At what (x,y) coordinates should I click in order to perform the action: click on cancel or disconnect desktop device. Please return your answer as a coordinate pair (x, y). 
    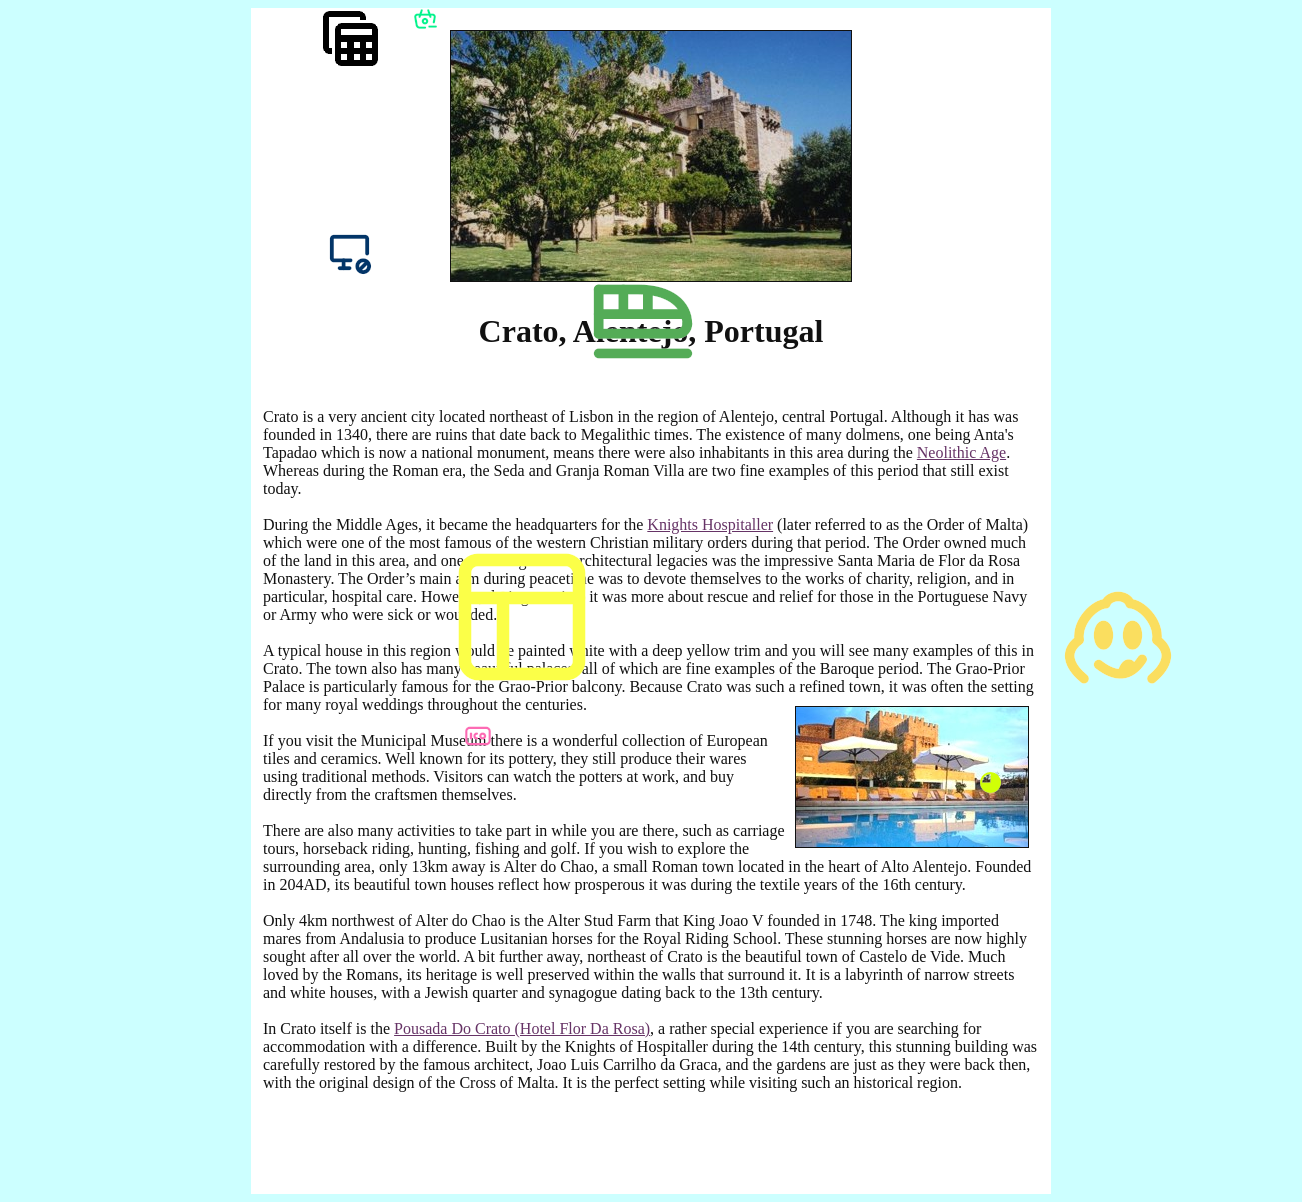
    Looking at the image, I should click on (349, 252).